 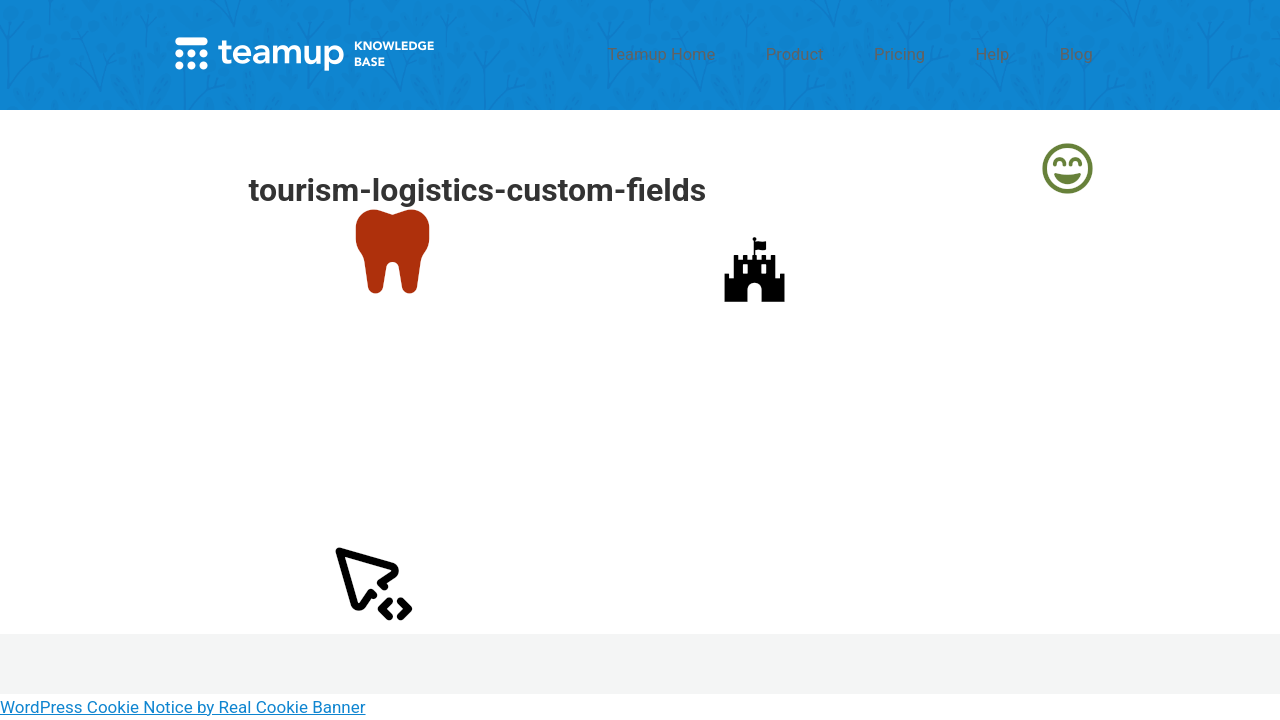 What do you see at coordinates (370, 582) in the screenshot?
I see `access developer cursor or pointer settings` at bounding box center [370, 582].